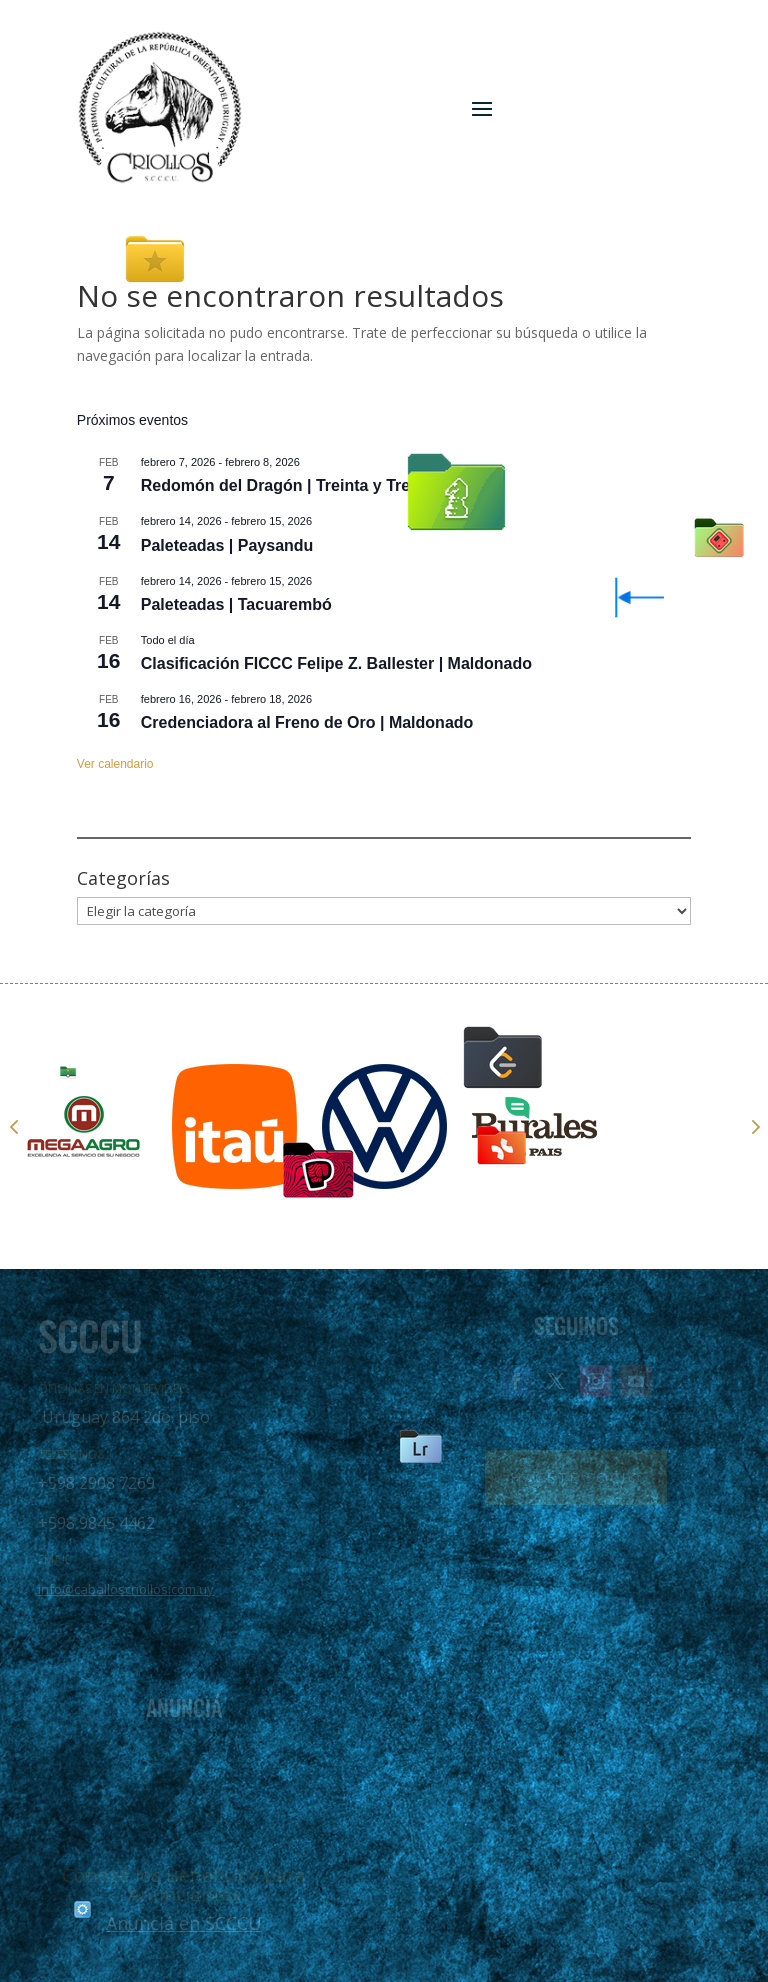 The height and width of the screenshot is (1982, 768). What do you see at coordinates (155, 259) in the screenshot?
I see `access your bookmarked or favorite files` at bounding box center [155, 259].